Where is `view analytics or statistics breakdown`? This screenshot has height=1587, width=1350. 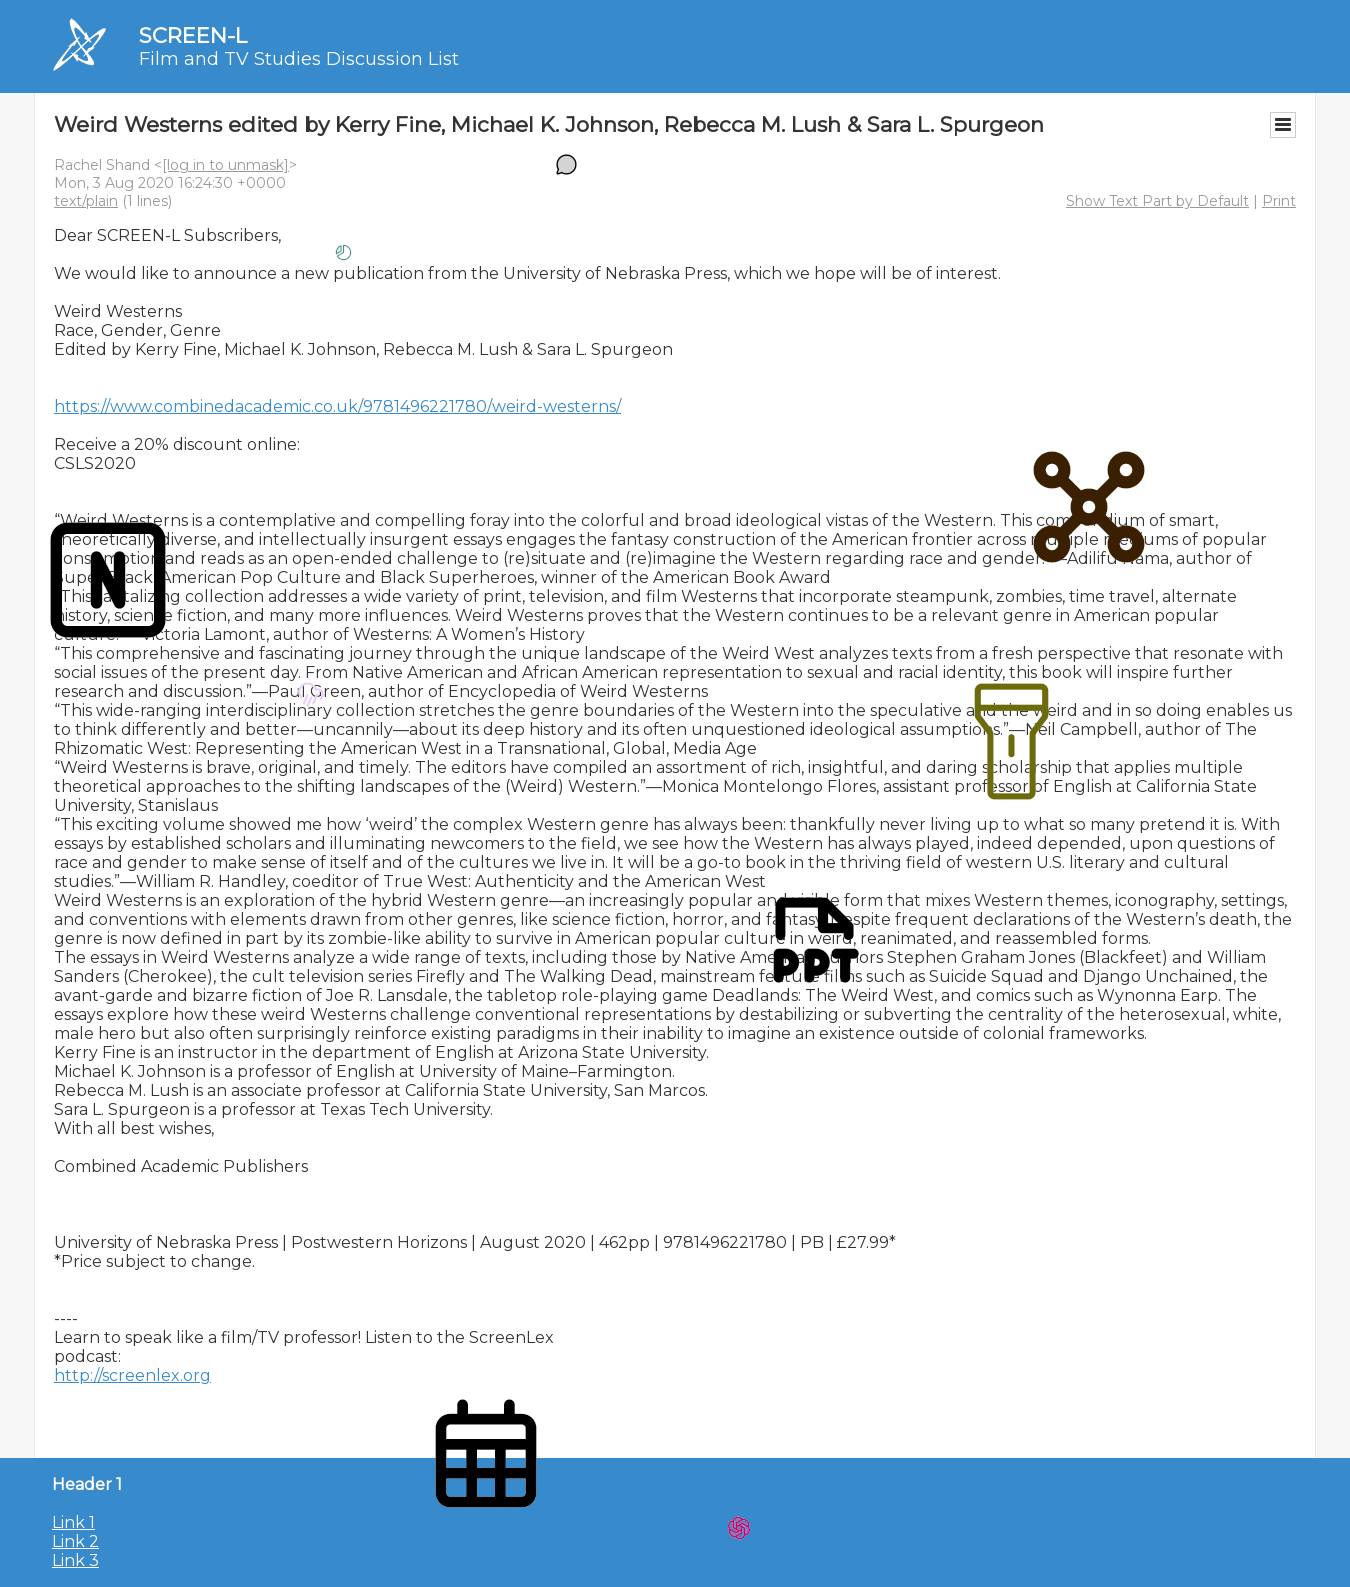
view analytics or statistics breakdown is located at coordinates (343, 252).